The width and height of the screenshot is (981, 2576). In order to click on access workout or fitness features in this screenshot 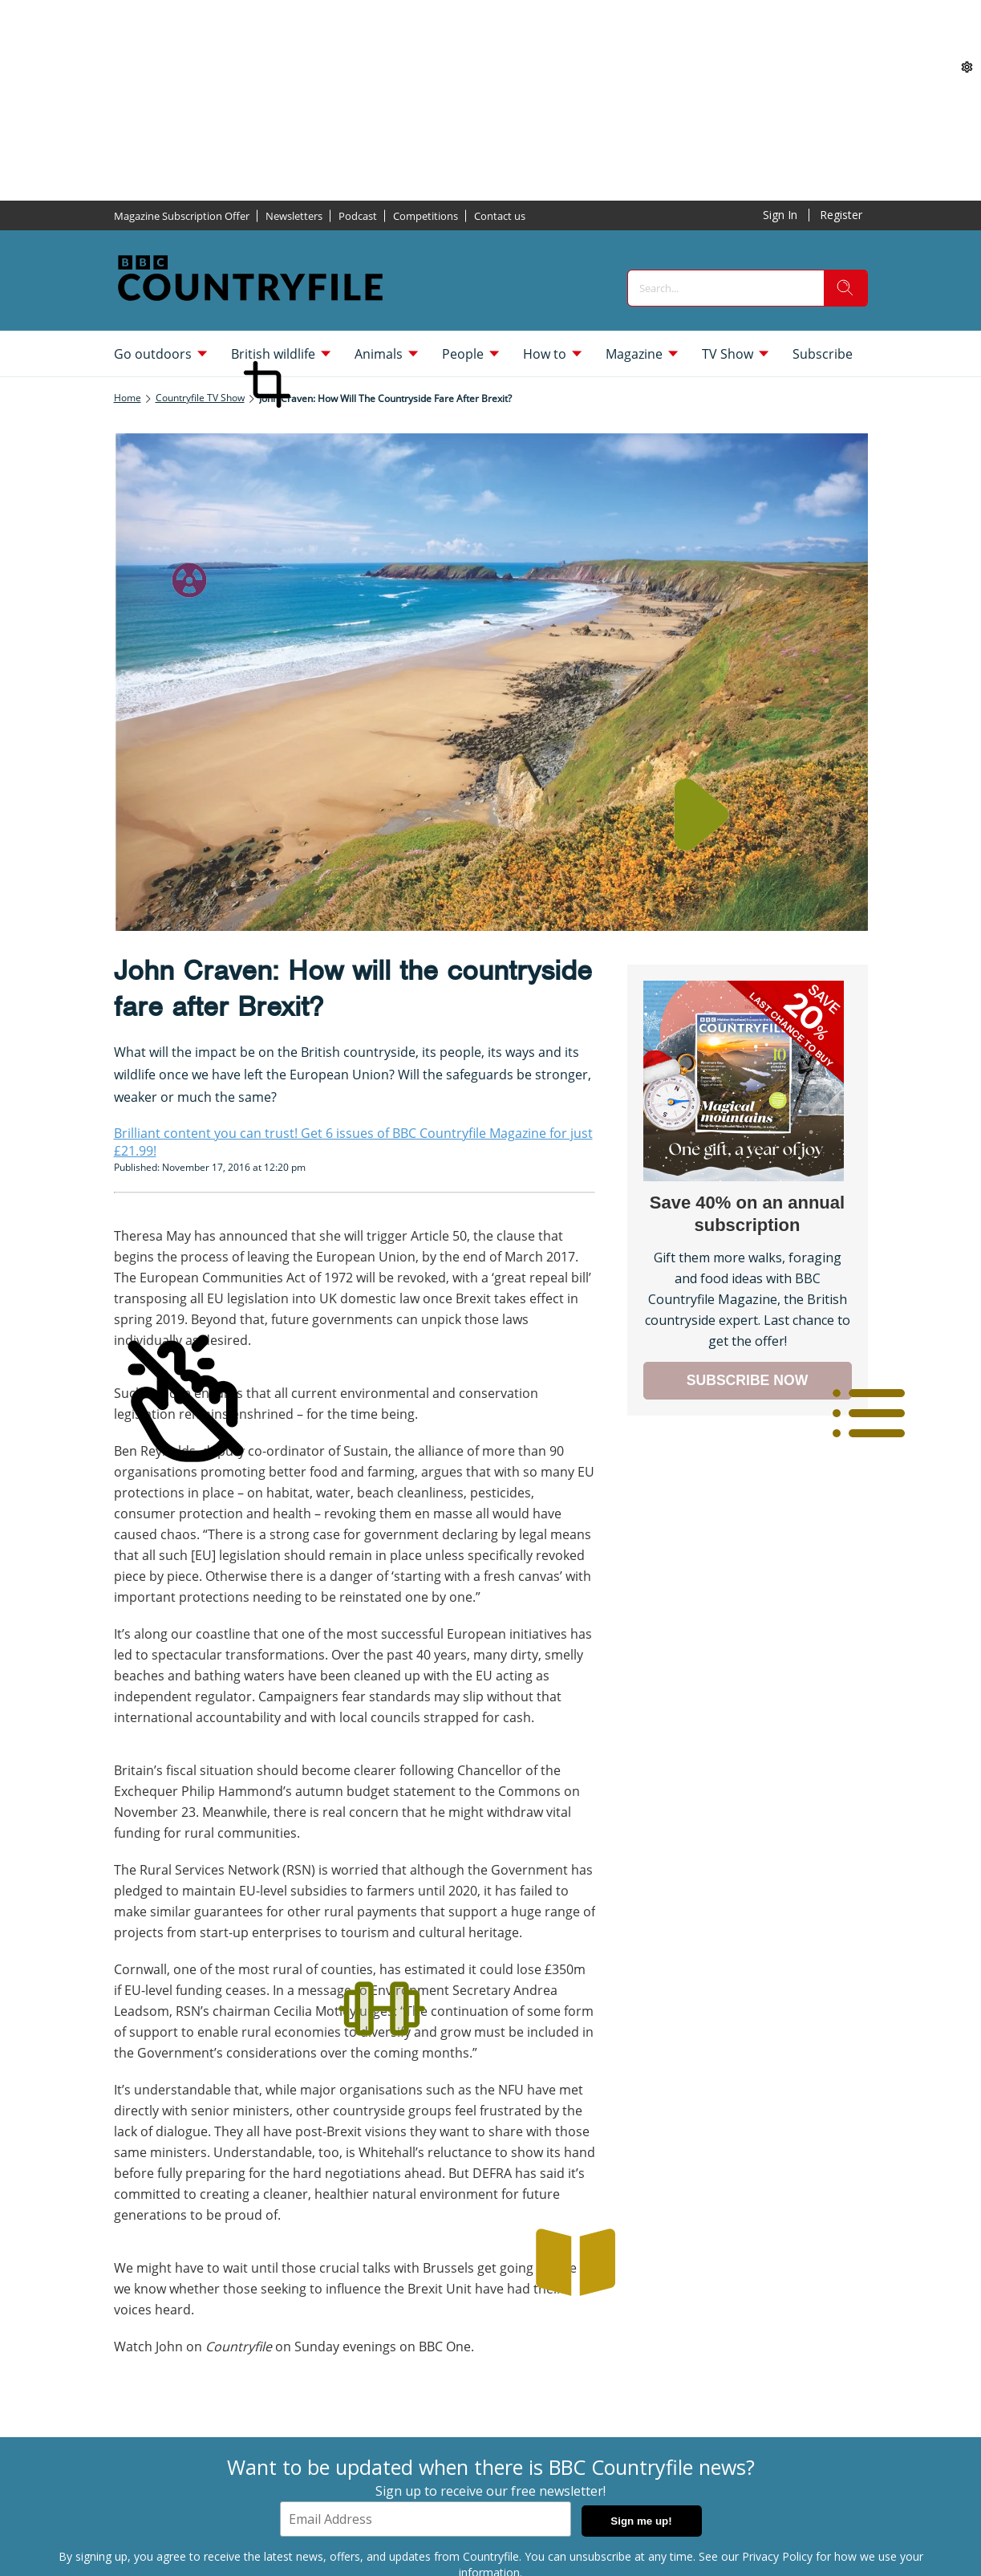, I will do `click(382, 2009)`.